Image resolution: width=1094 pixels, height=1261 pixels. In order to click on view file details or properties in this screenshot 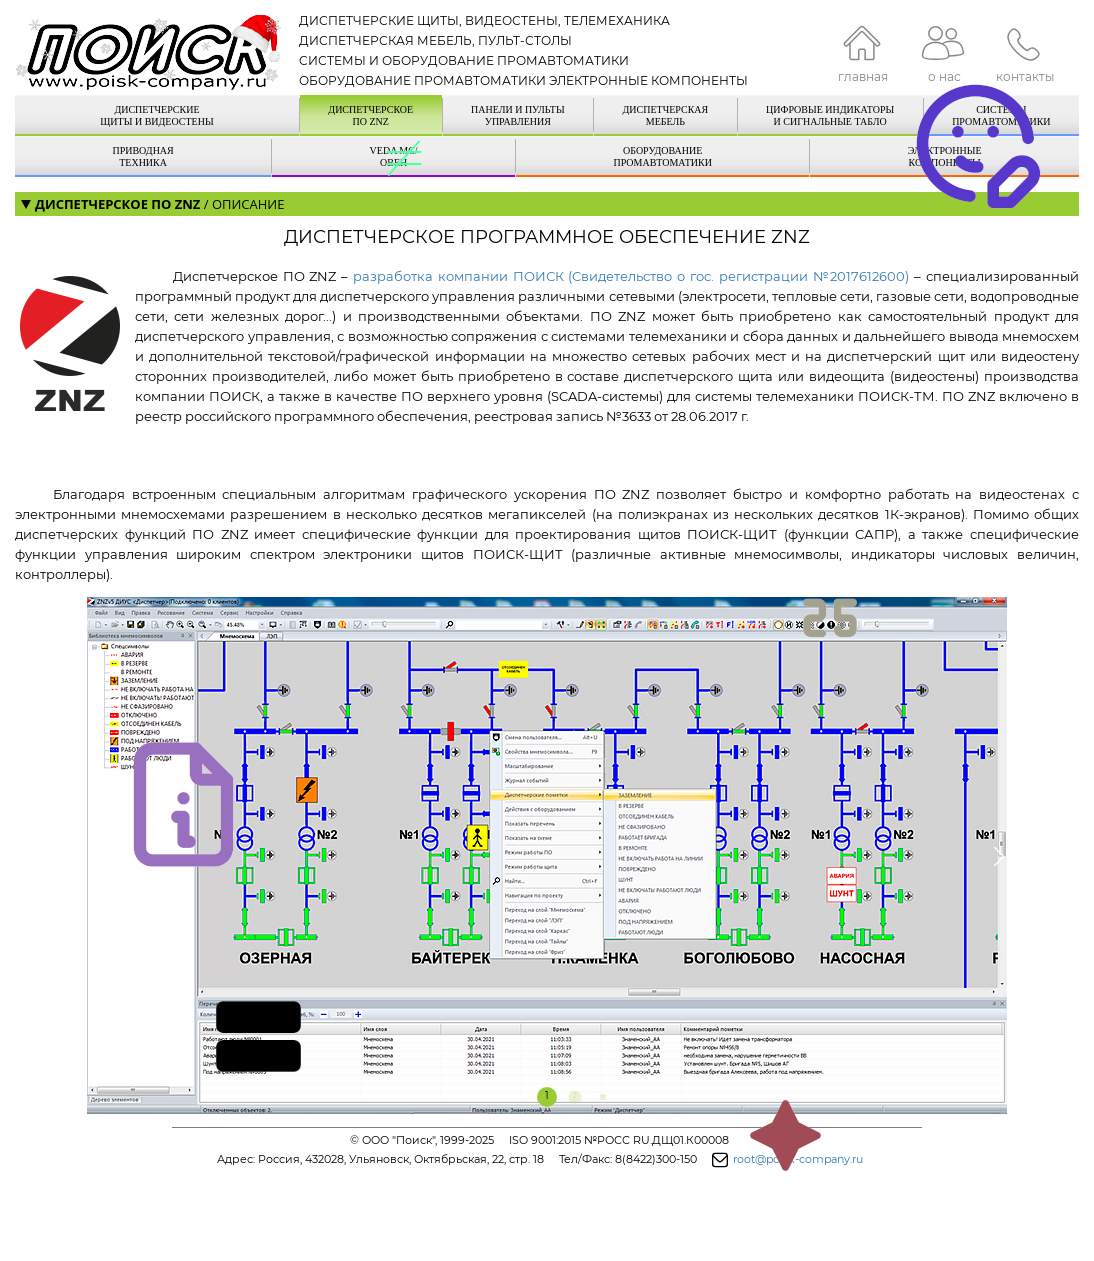, I will do `click(183, 804)`.